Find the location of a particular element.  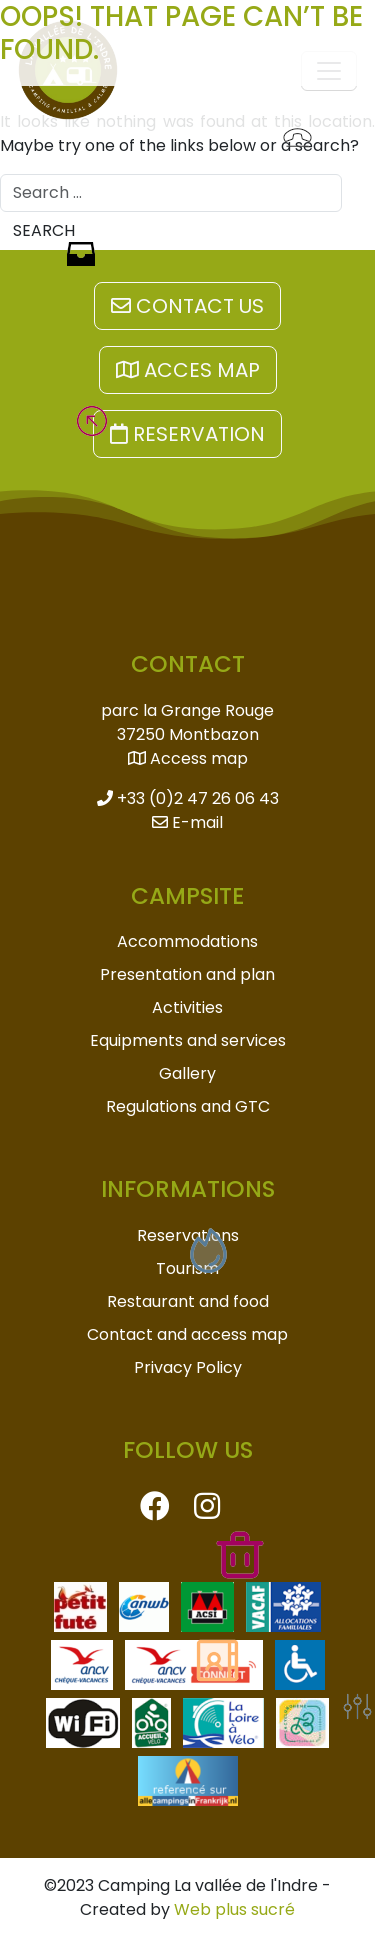

adjust settings or preferences is located at coordinates (357, 1706).